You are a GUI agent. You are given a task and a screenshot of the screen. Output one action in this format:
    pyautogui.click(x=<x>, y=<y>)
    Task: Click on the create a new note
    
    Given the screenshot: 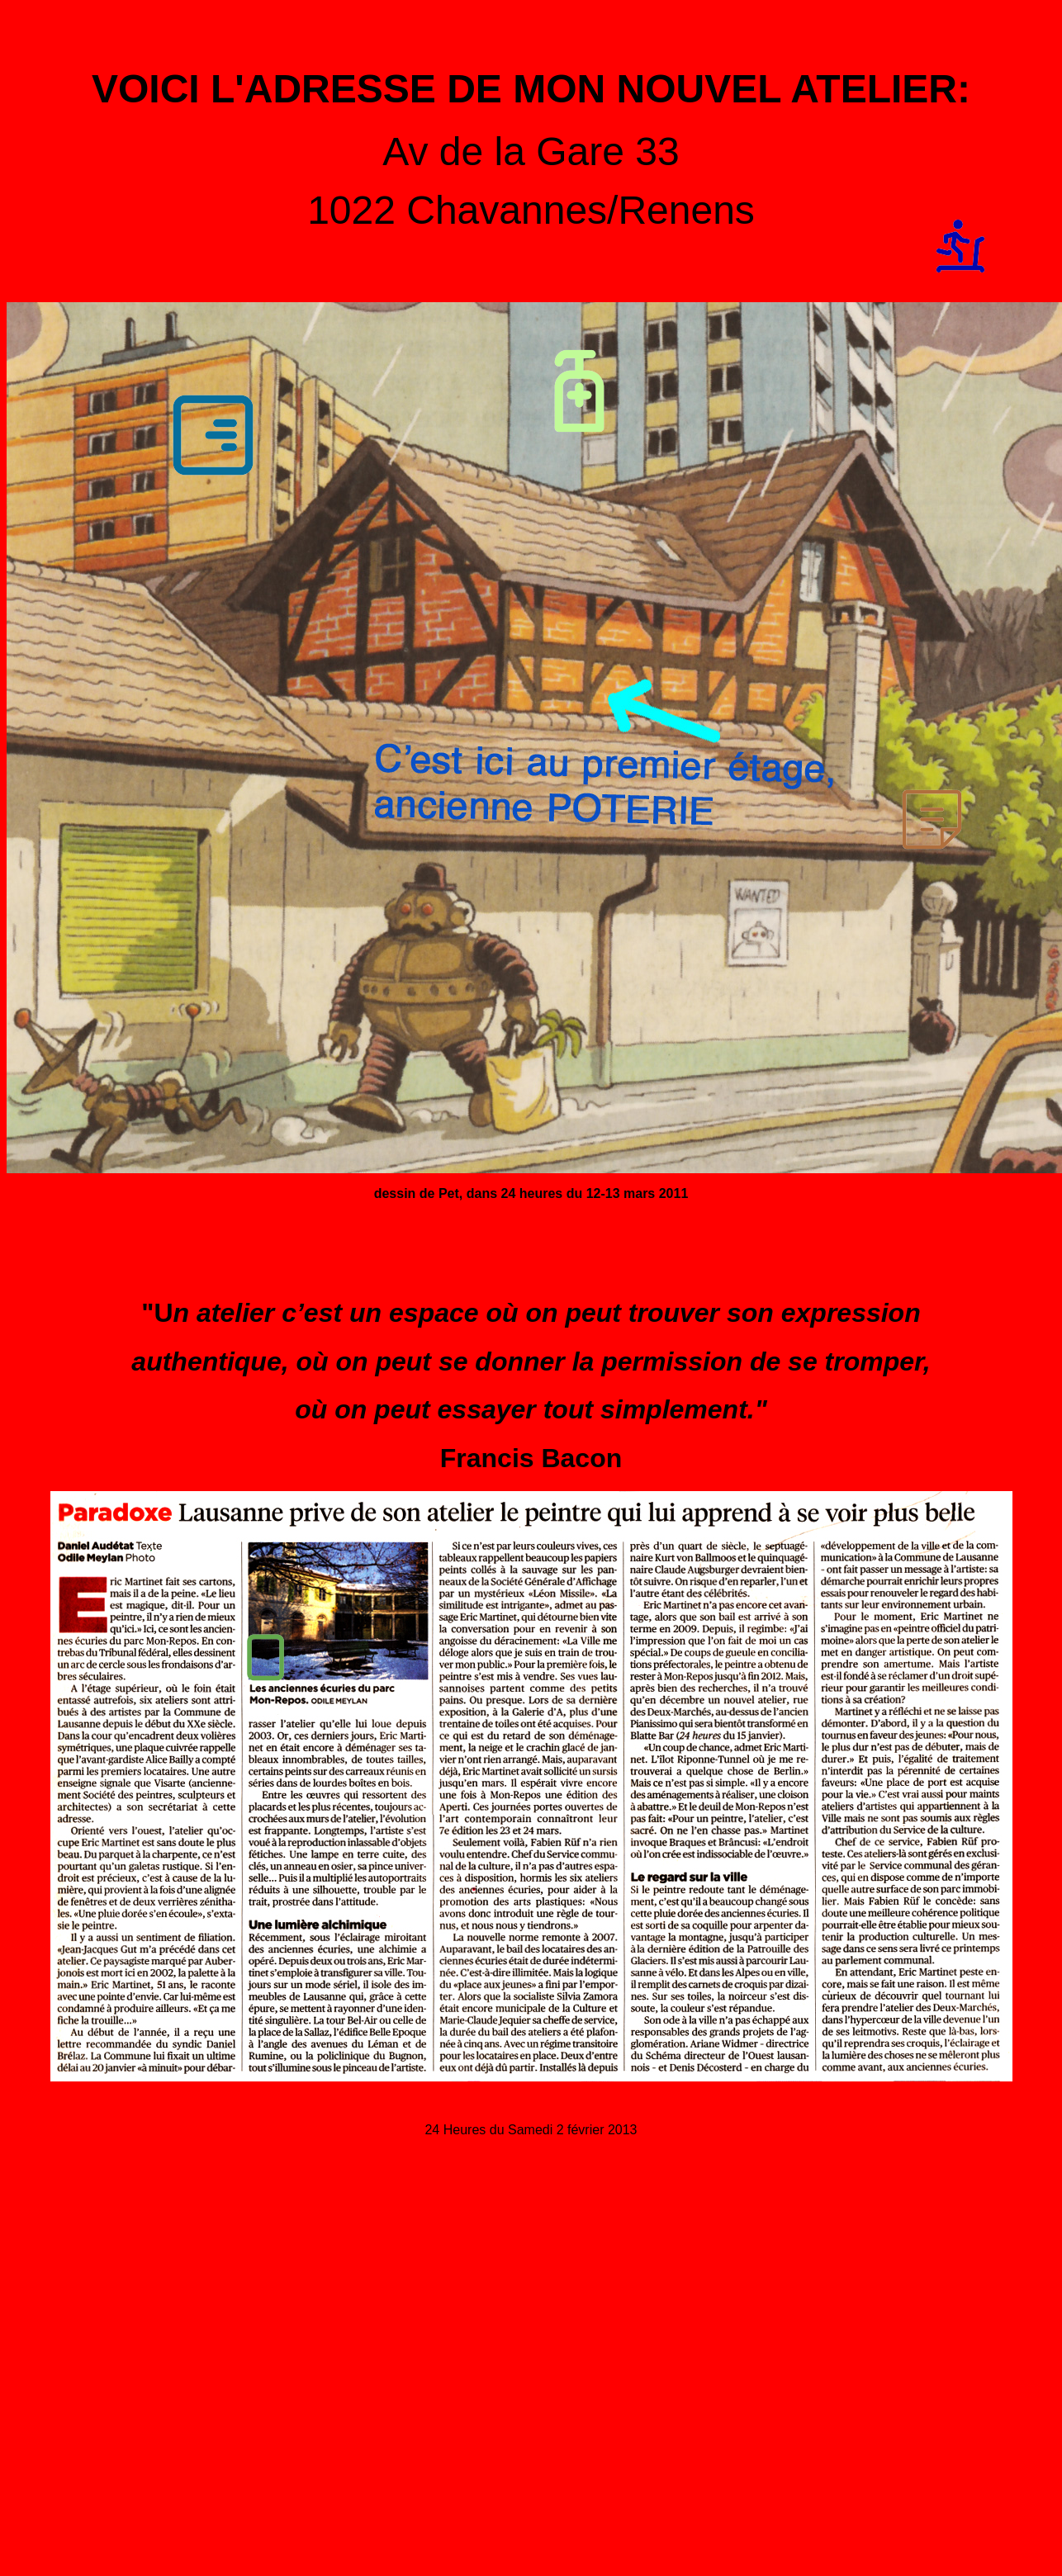 What is the action you would take?
    pyautogui.click(x=932, y=819)
    